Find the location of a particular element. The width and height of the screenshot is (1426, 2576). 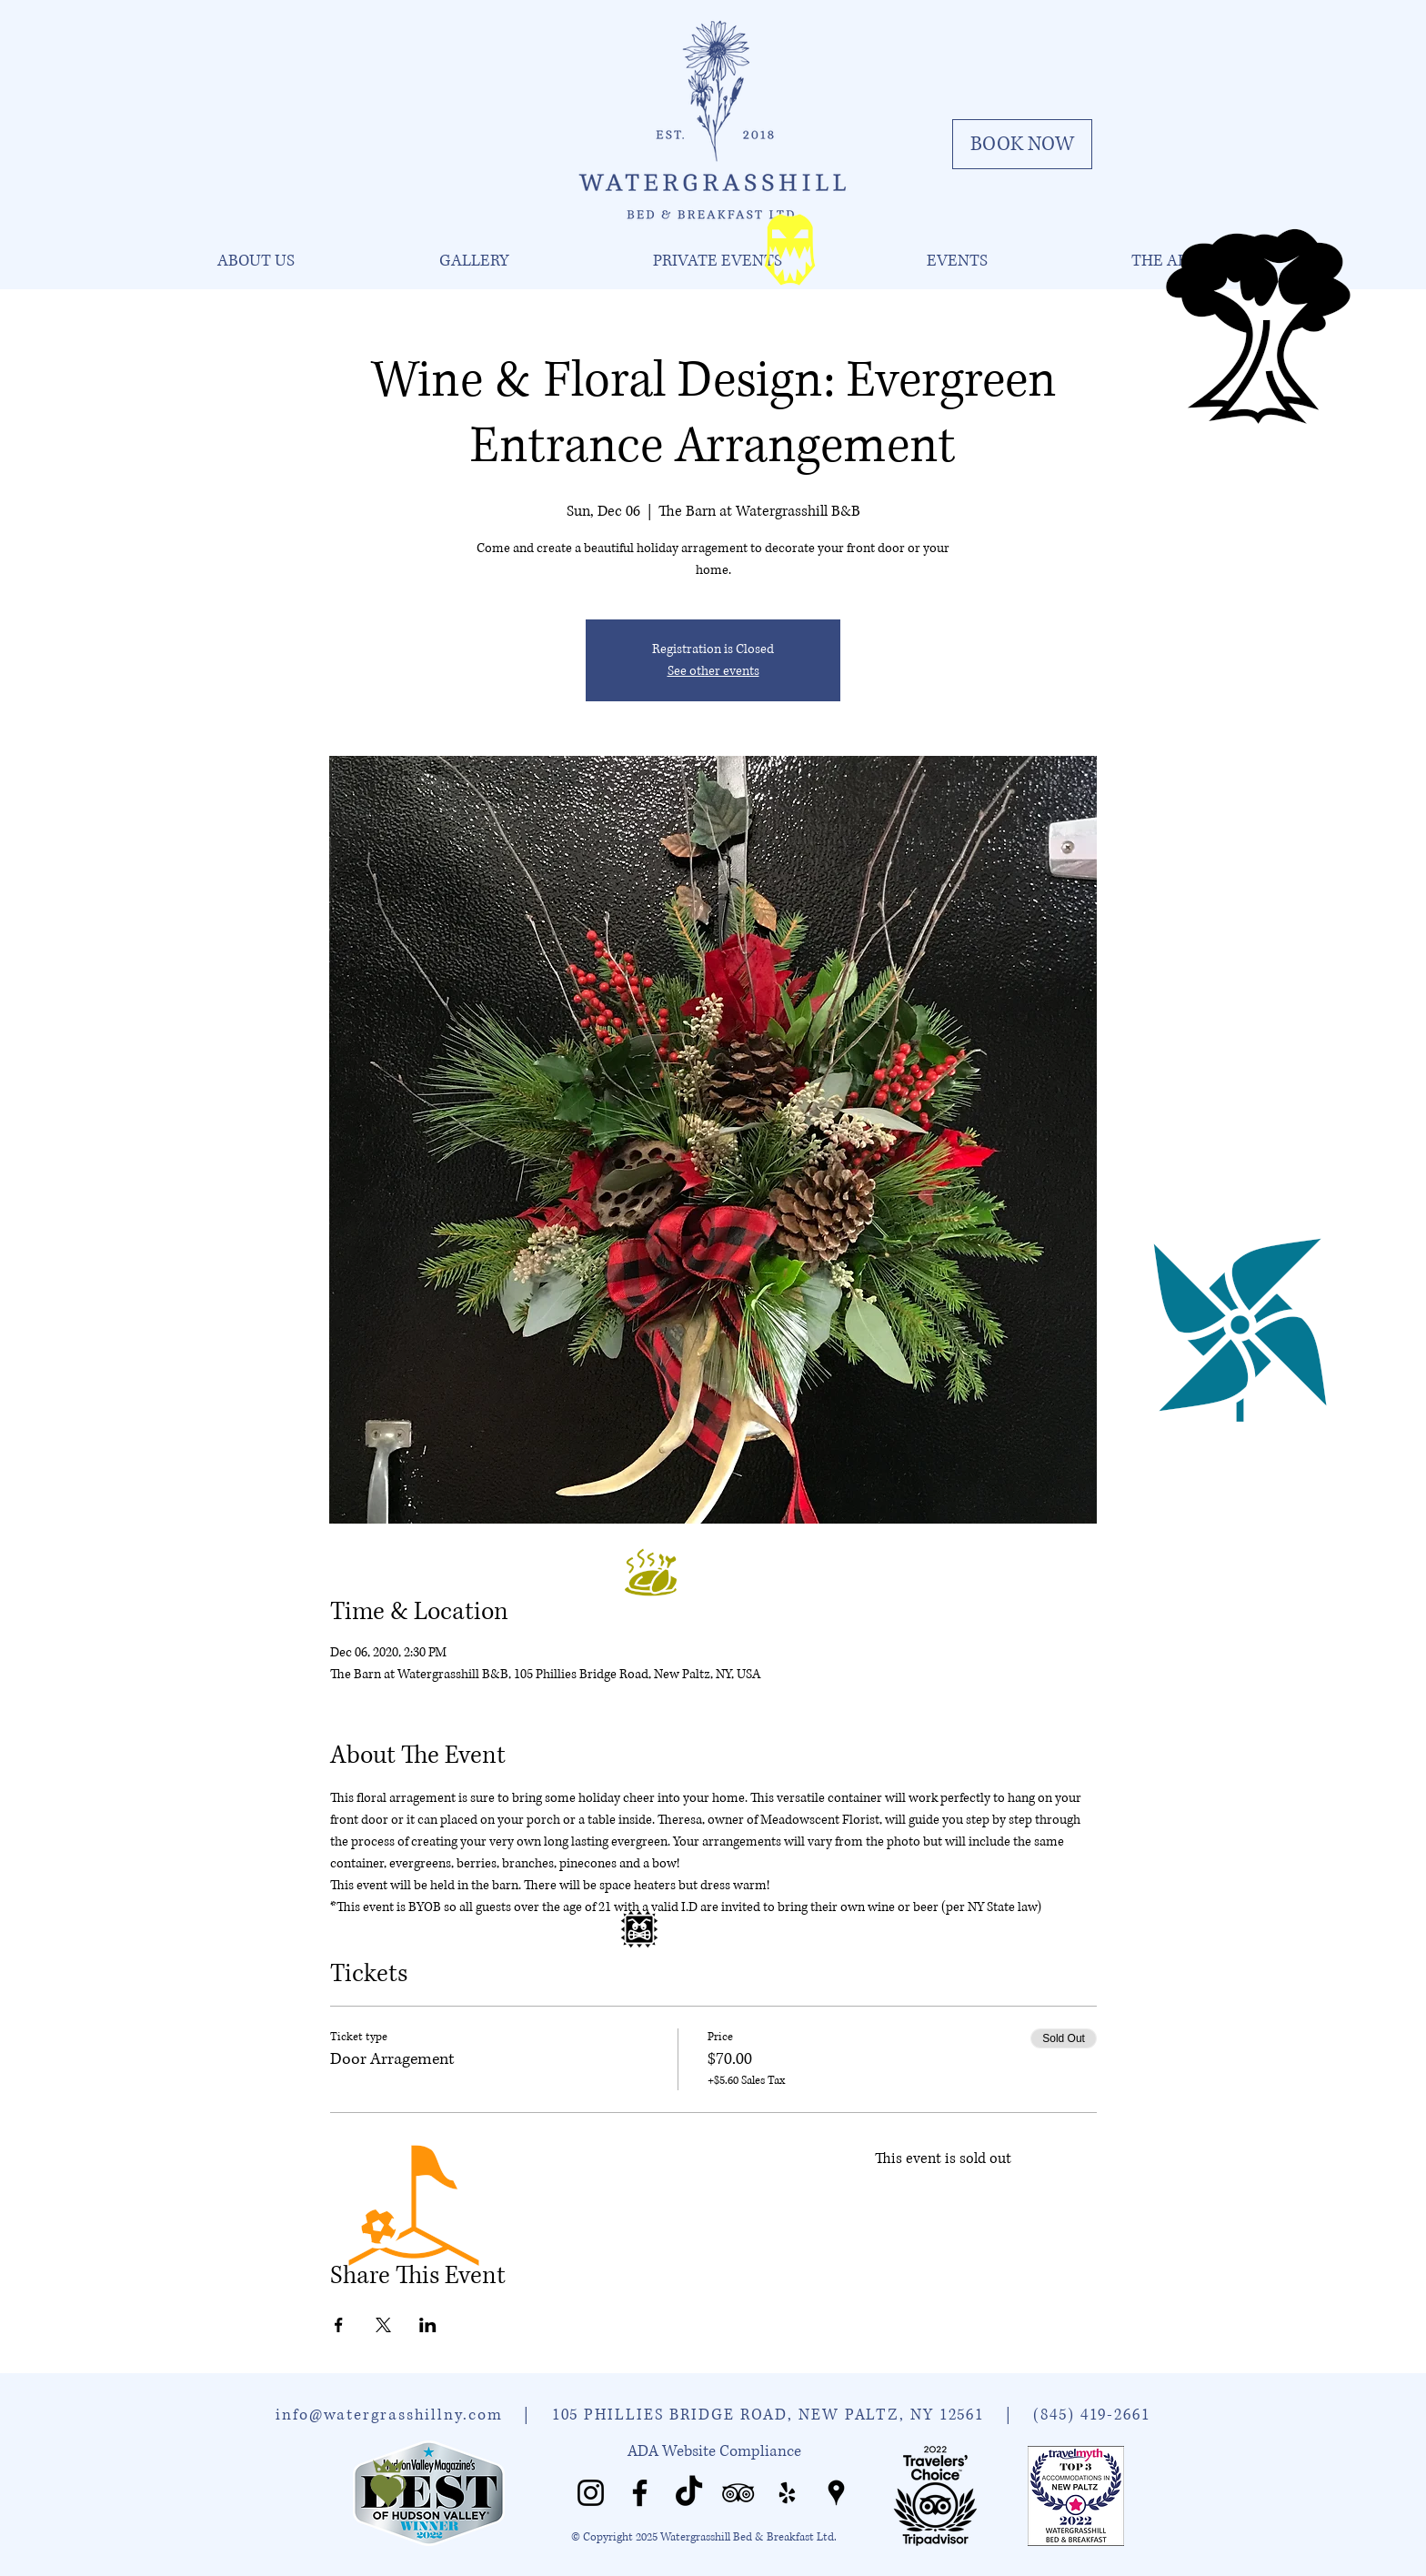

indicates a corner kick in a soccer/football game is located at coordinates (414, 2207).